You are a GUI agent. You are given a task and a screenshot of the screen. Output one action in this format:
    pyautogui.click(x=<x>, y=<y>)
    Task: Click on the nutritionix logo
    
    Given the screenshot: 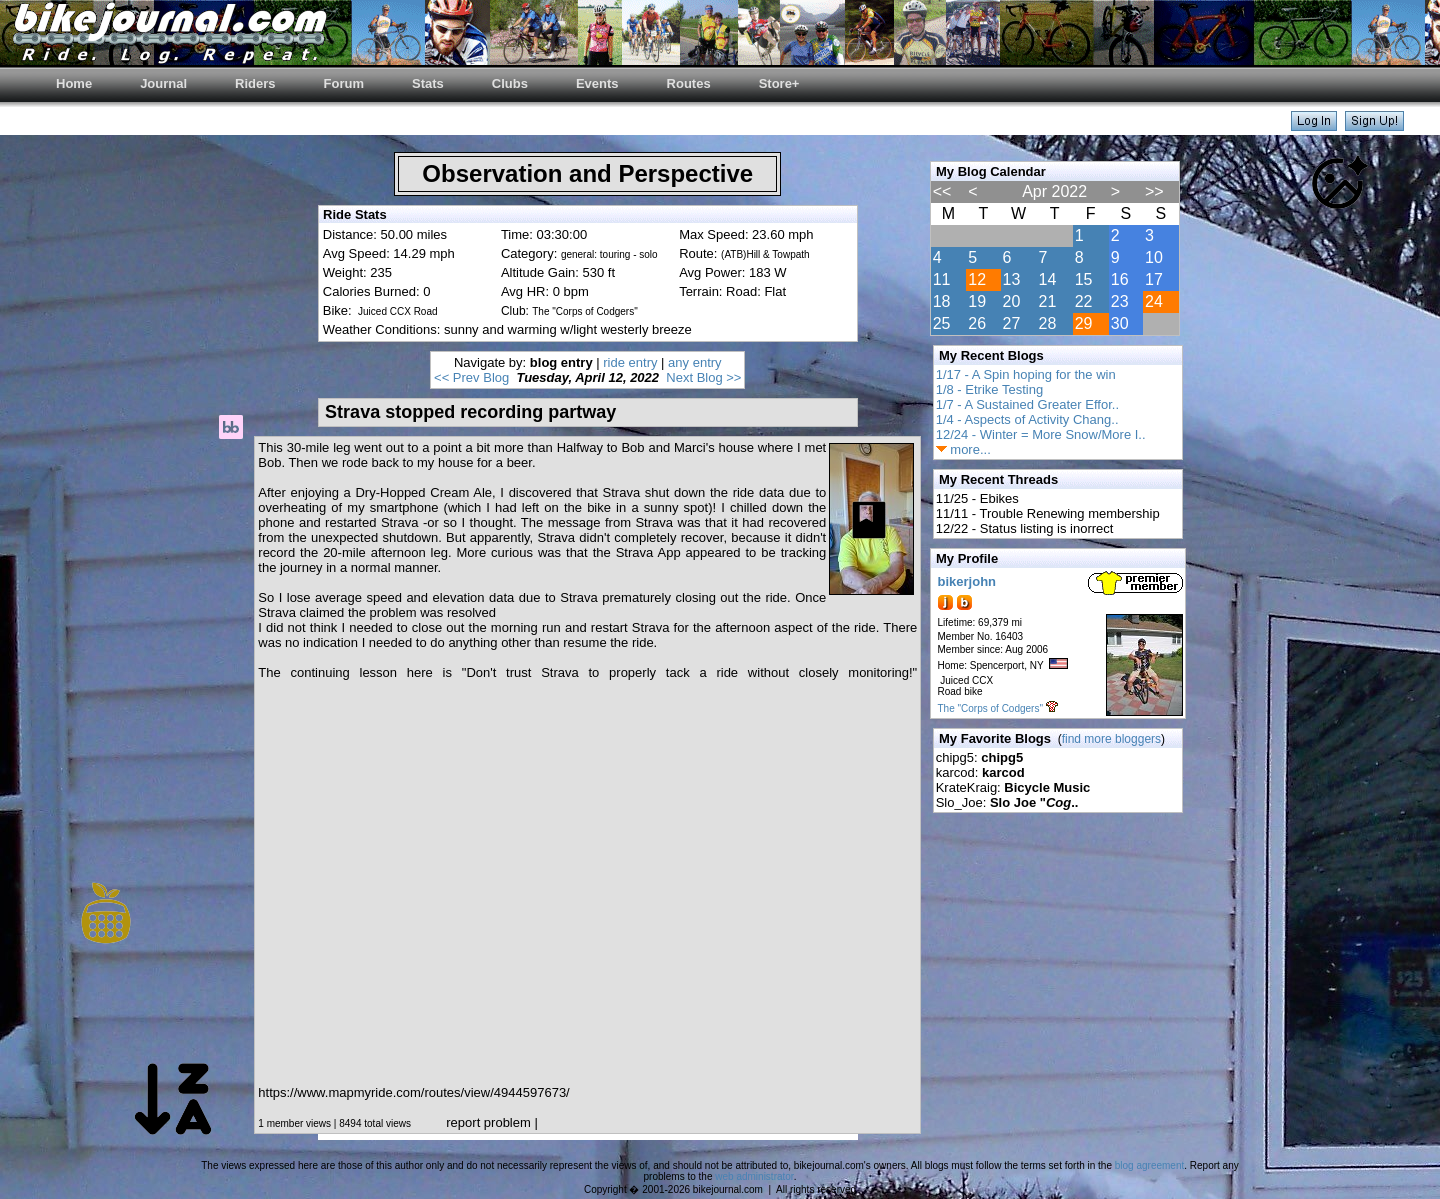 What is the action you would take?
    pyautogui.click(x=106, y=913)
    